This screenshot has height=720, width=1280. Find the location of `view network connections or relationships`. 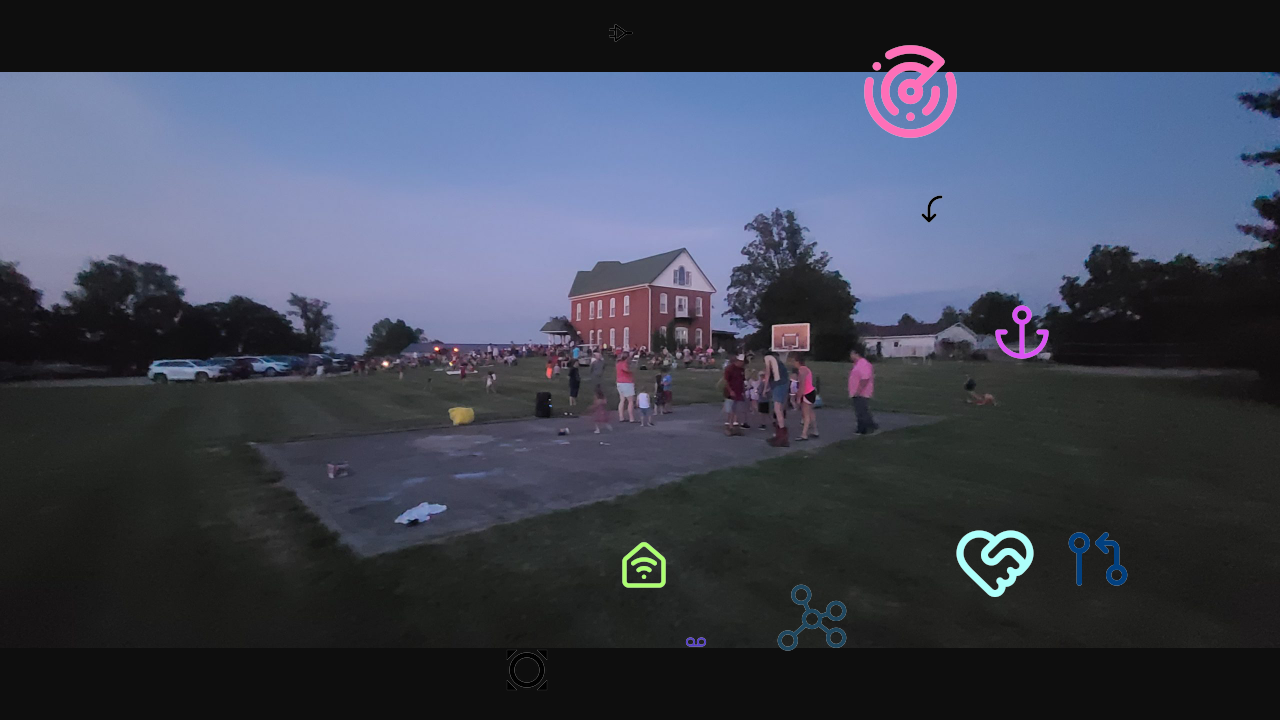

view network connections or relationships is located at coordinates (812, 619).